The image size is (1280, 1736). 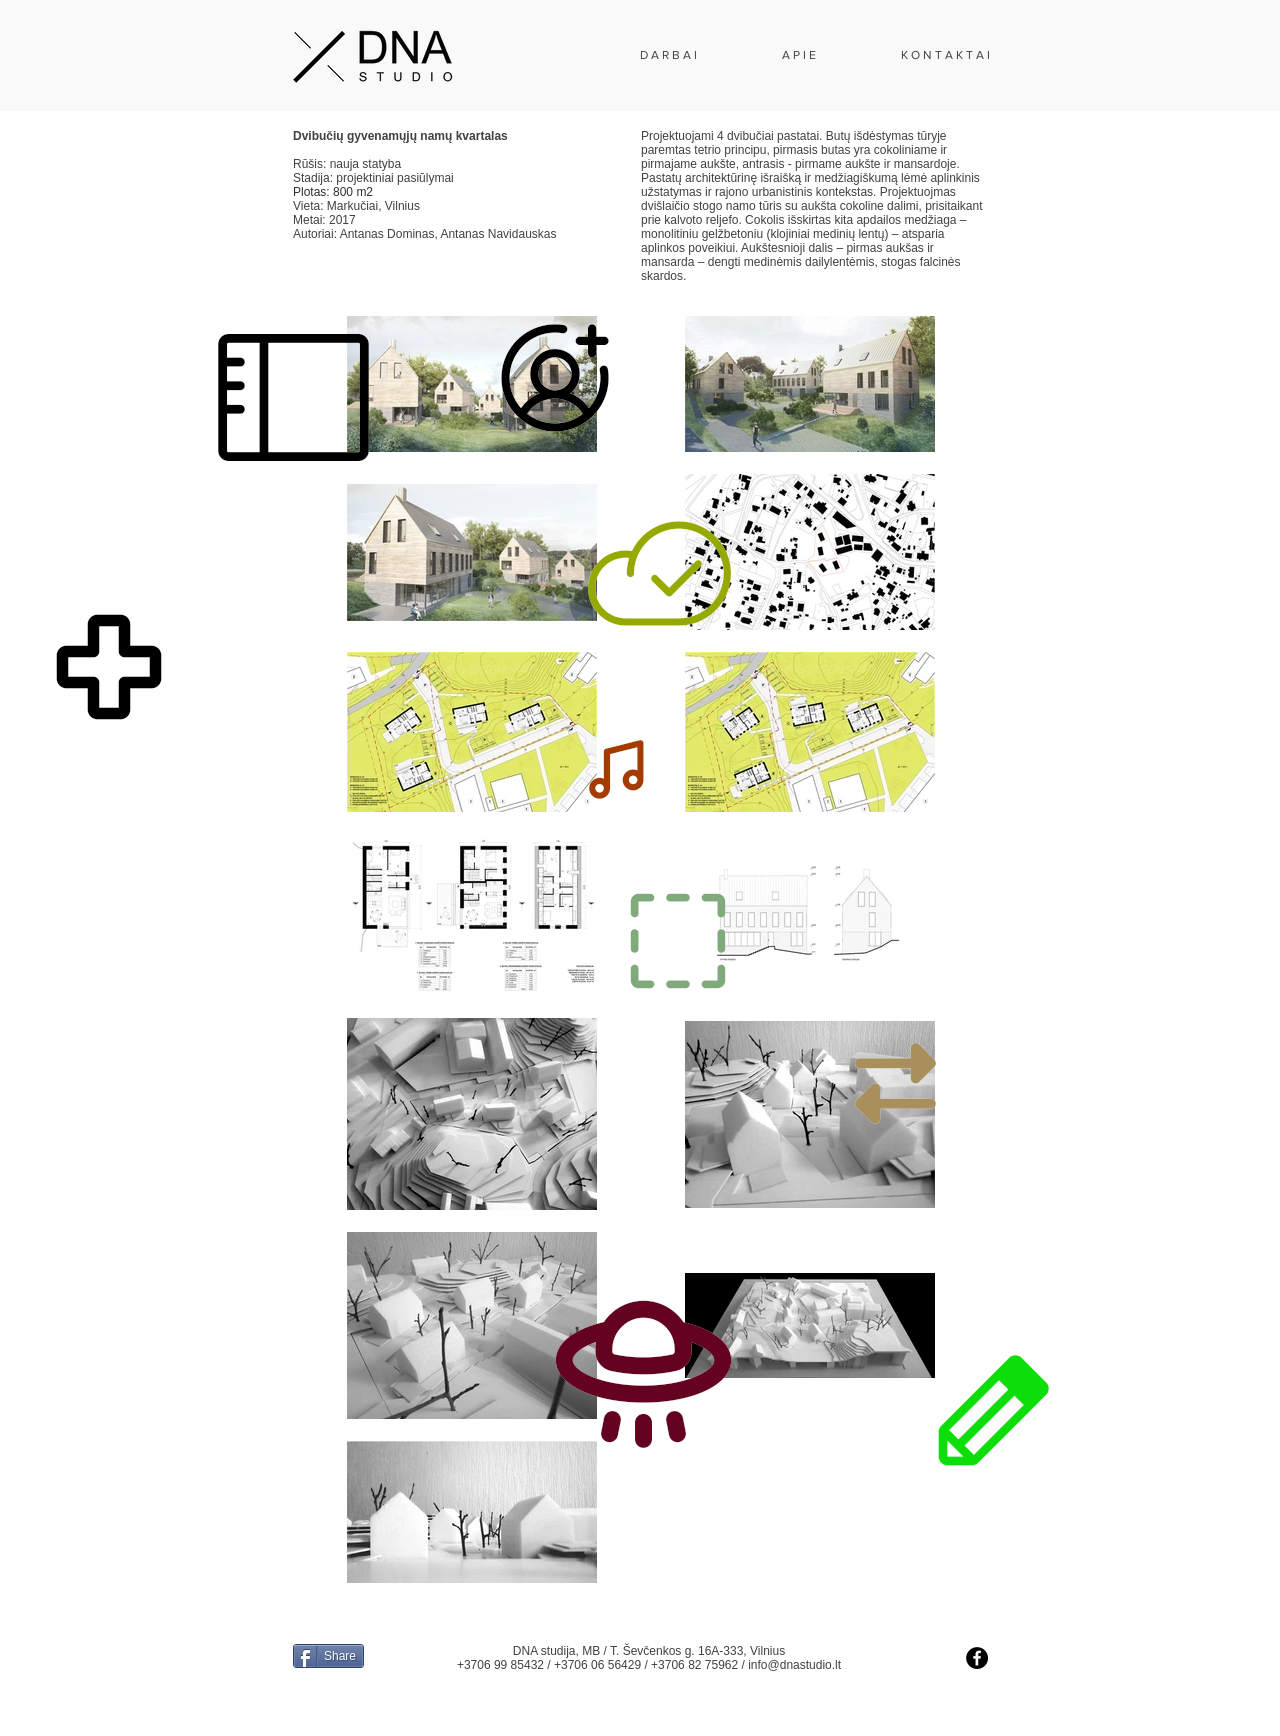 I want to click on access music library or audio files, so click(x=619, y=770).